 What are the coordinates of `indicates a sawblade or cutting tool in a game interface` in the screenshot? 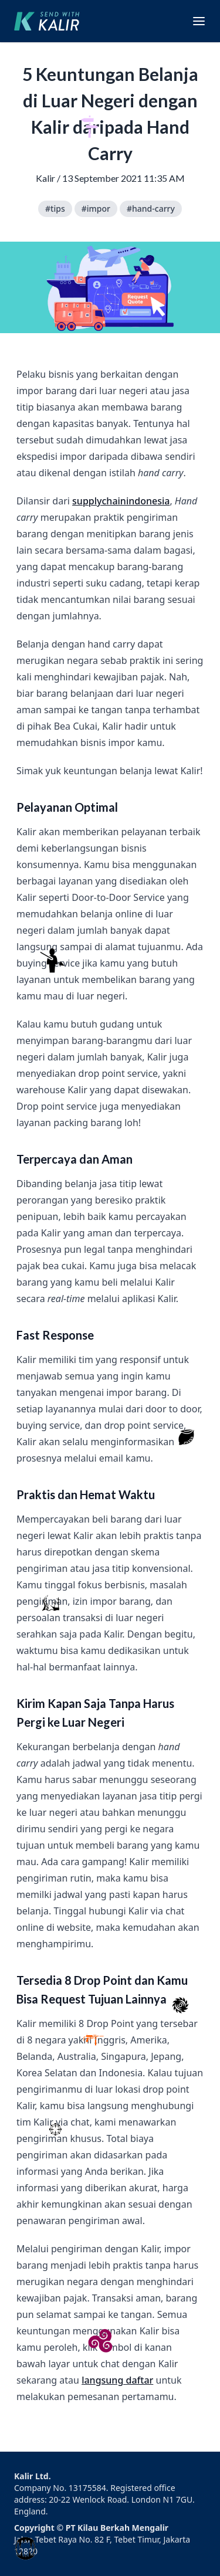 It's located at (180, 2005).